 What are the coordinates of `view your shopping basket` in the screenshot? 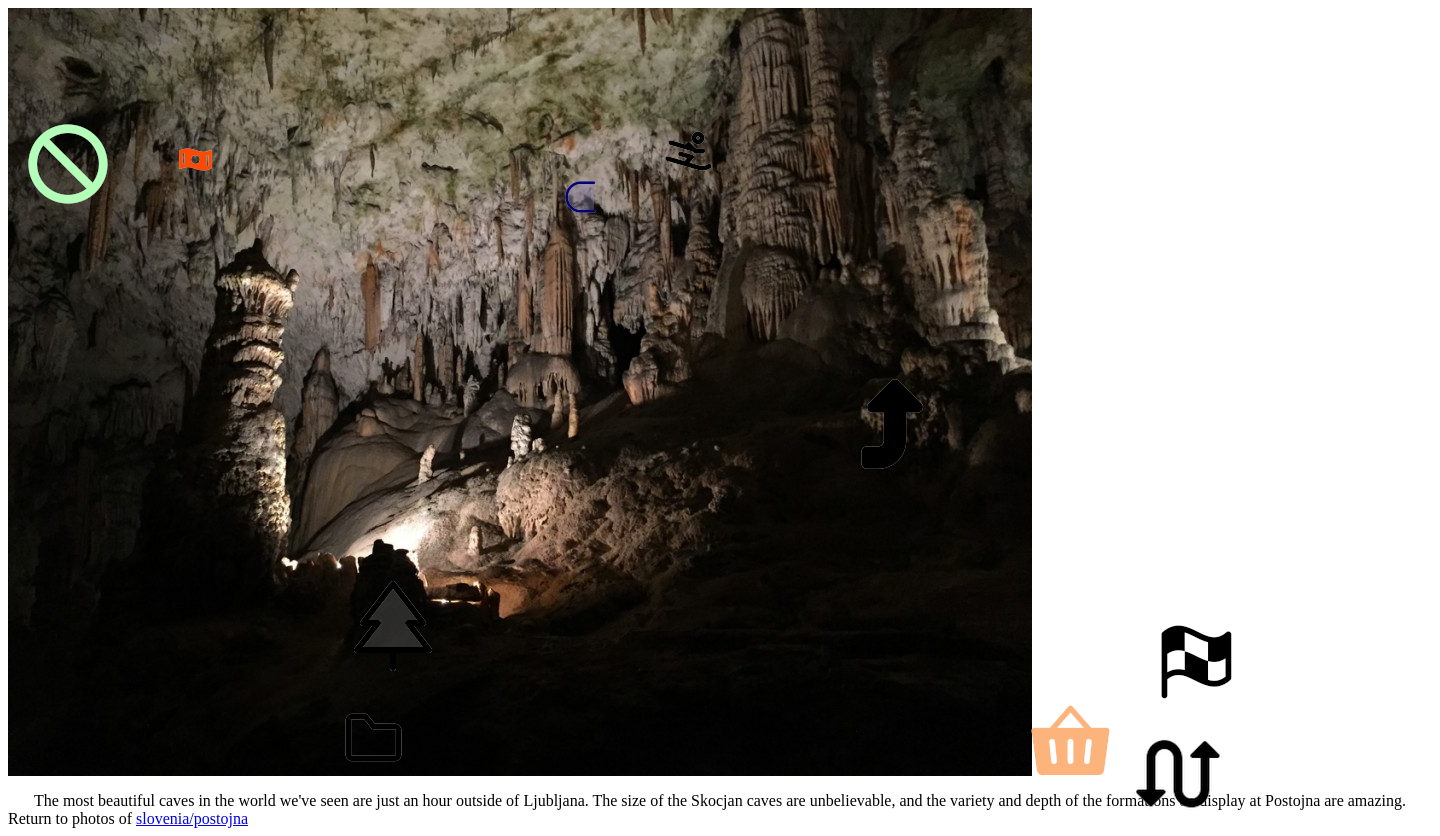 It's located at (1070, 744).